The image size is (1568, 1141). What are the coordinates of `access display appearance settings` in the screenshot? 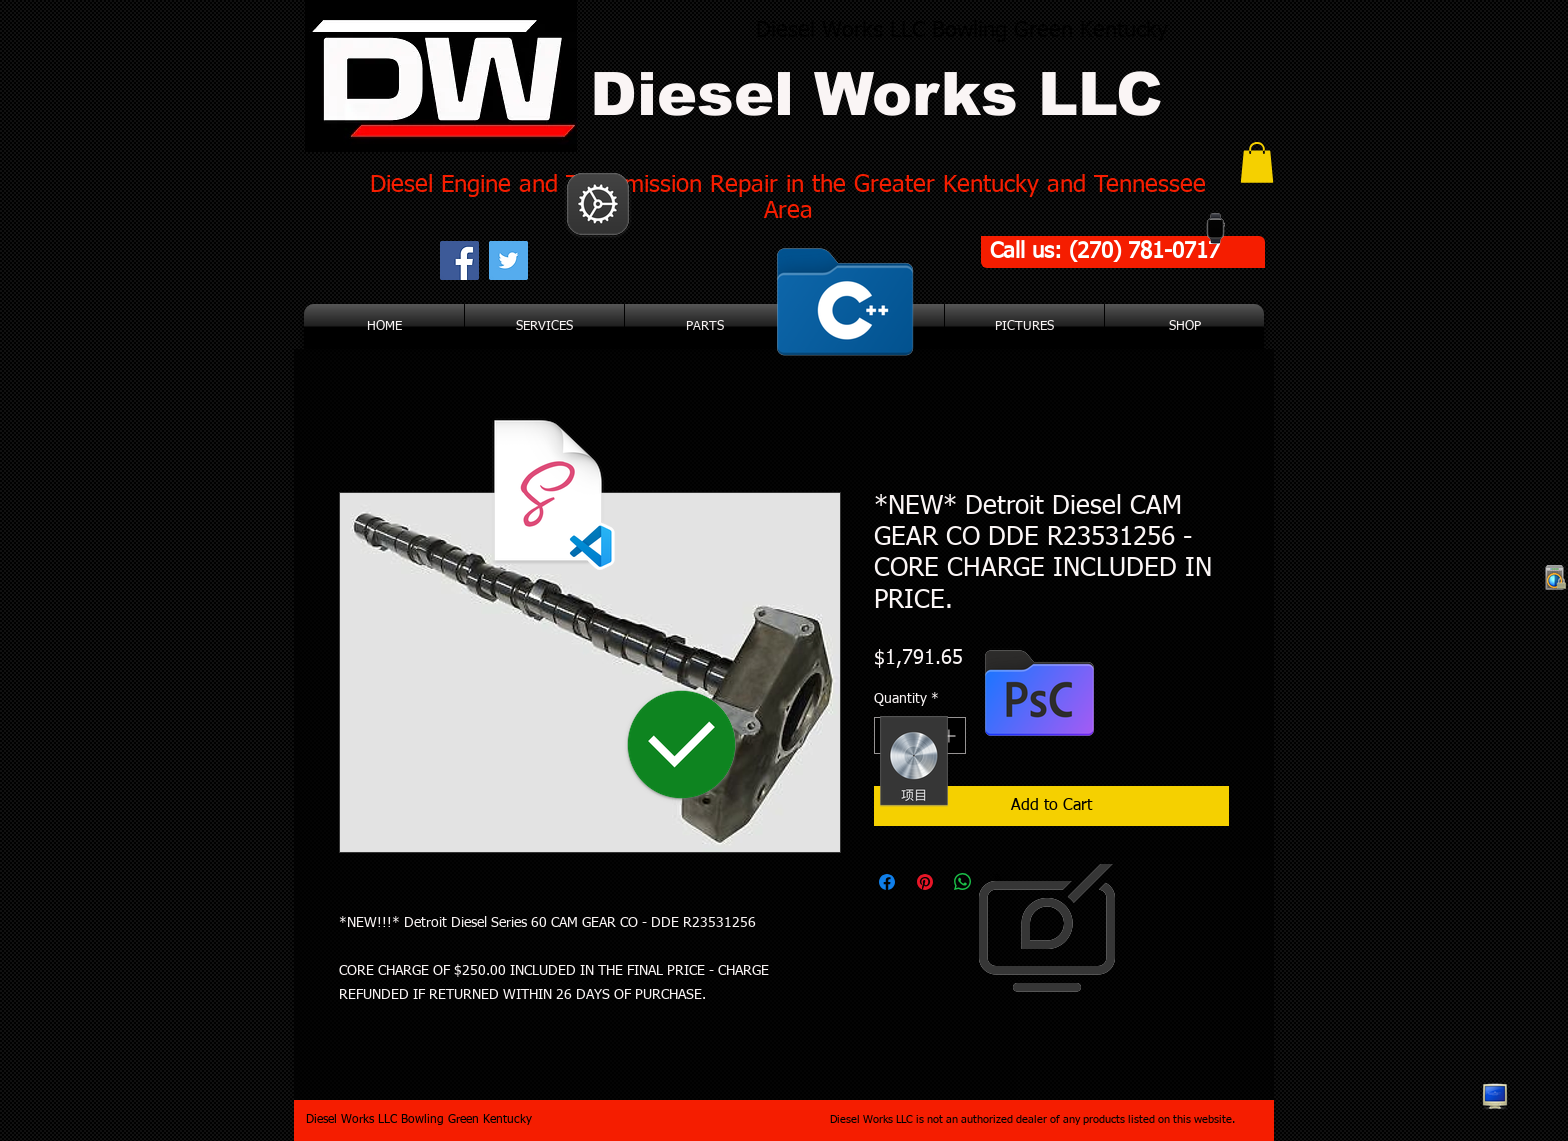 It's located at (1047, 932).